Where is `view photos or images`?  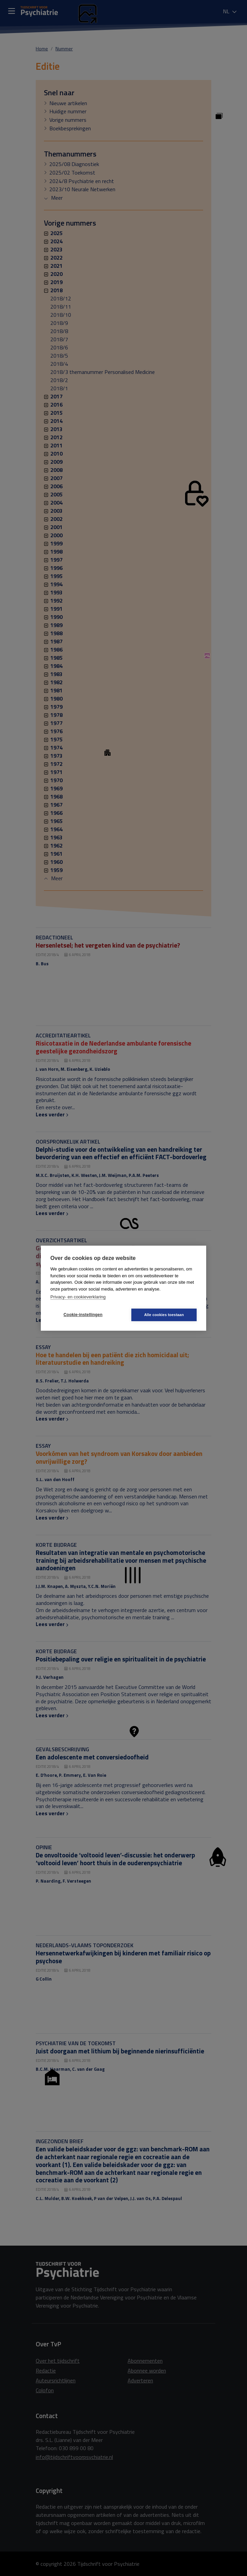 view photos or images is located at coordinates (207, 656).